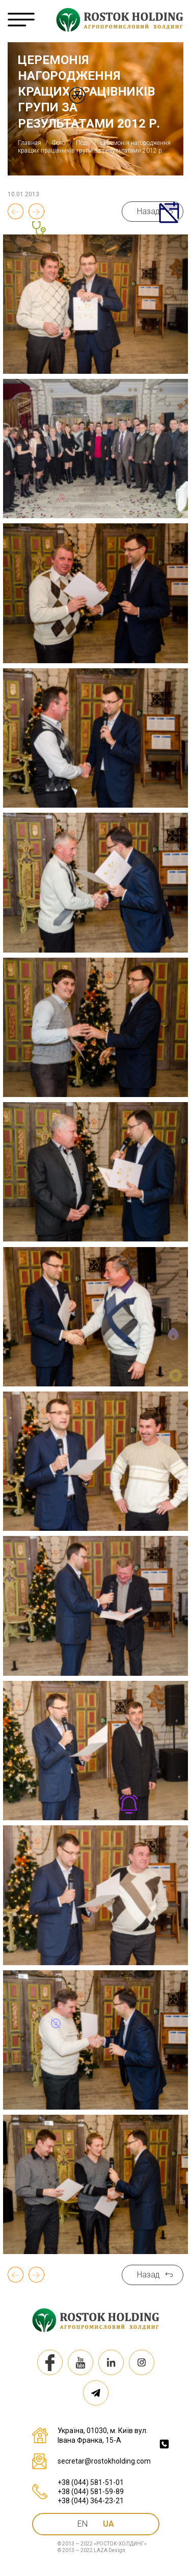 The height and width of the screenshot is (2576, 191). I want to click on fallout shelter location indicator, so click(77, 95).